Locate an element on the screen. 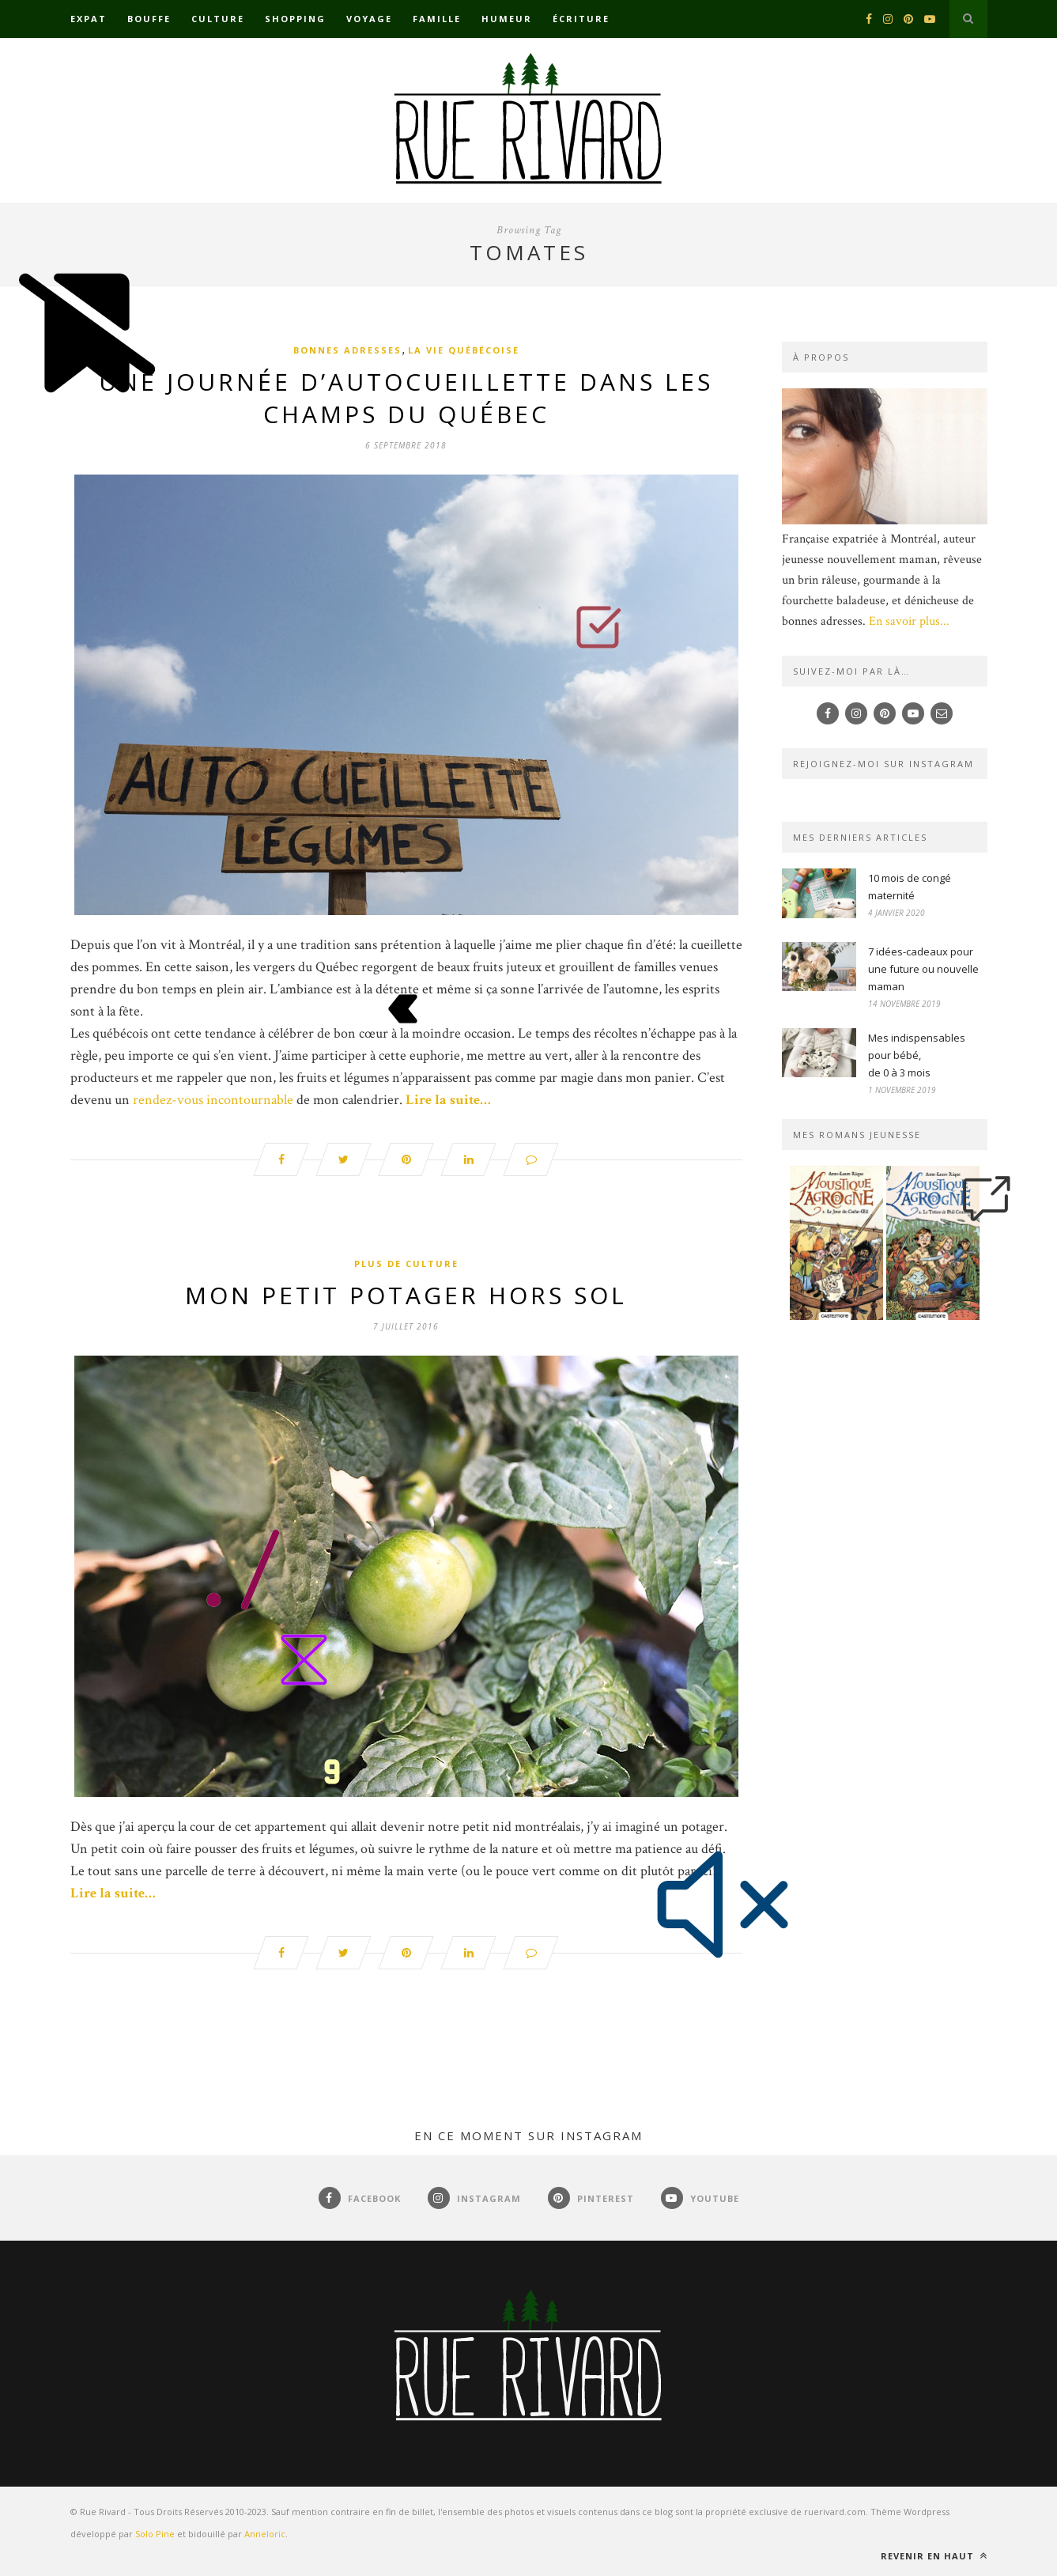  mute audio or sound is located at coordinates (723, 1905).